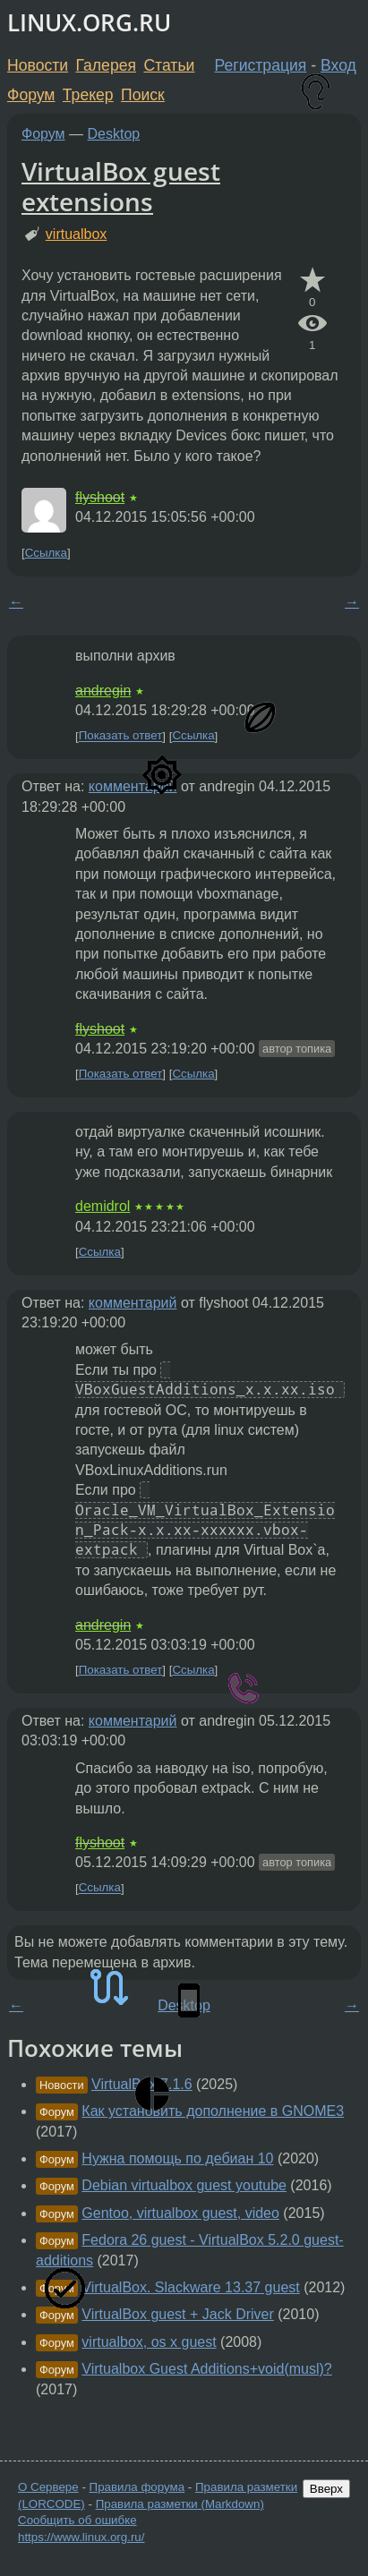 The height and width of the screenshot is (2576, 368). Describe the element at coordinates (260, 717) in the screenshot. I see `access rugby sports content or scores` at that location.